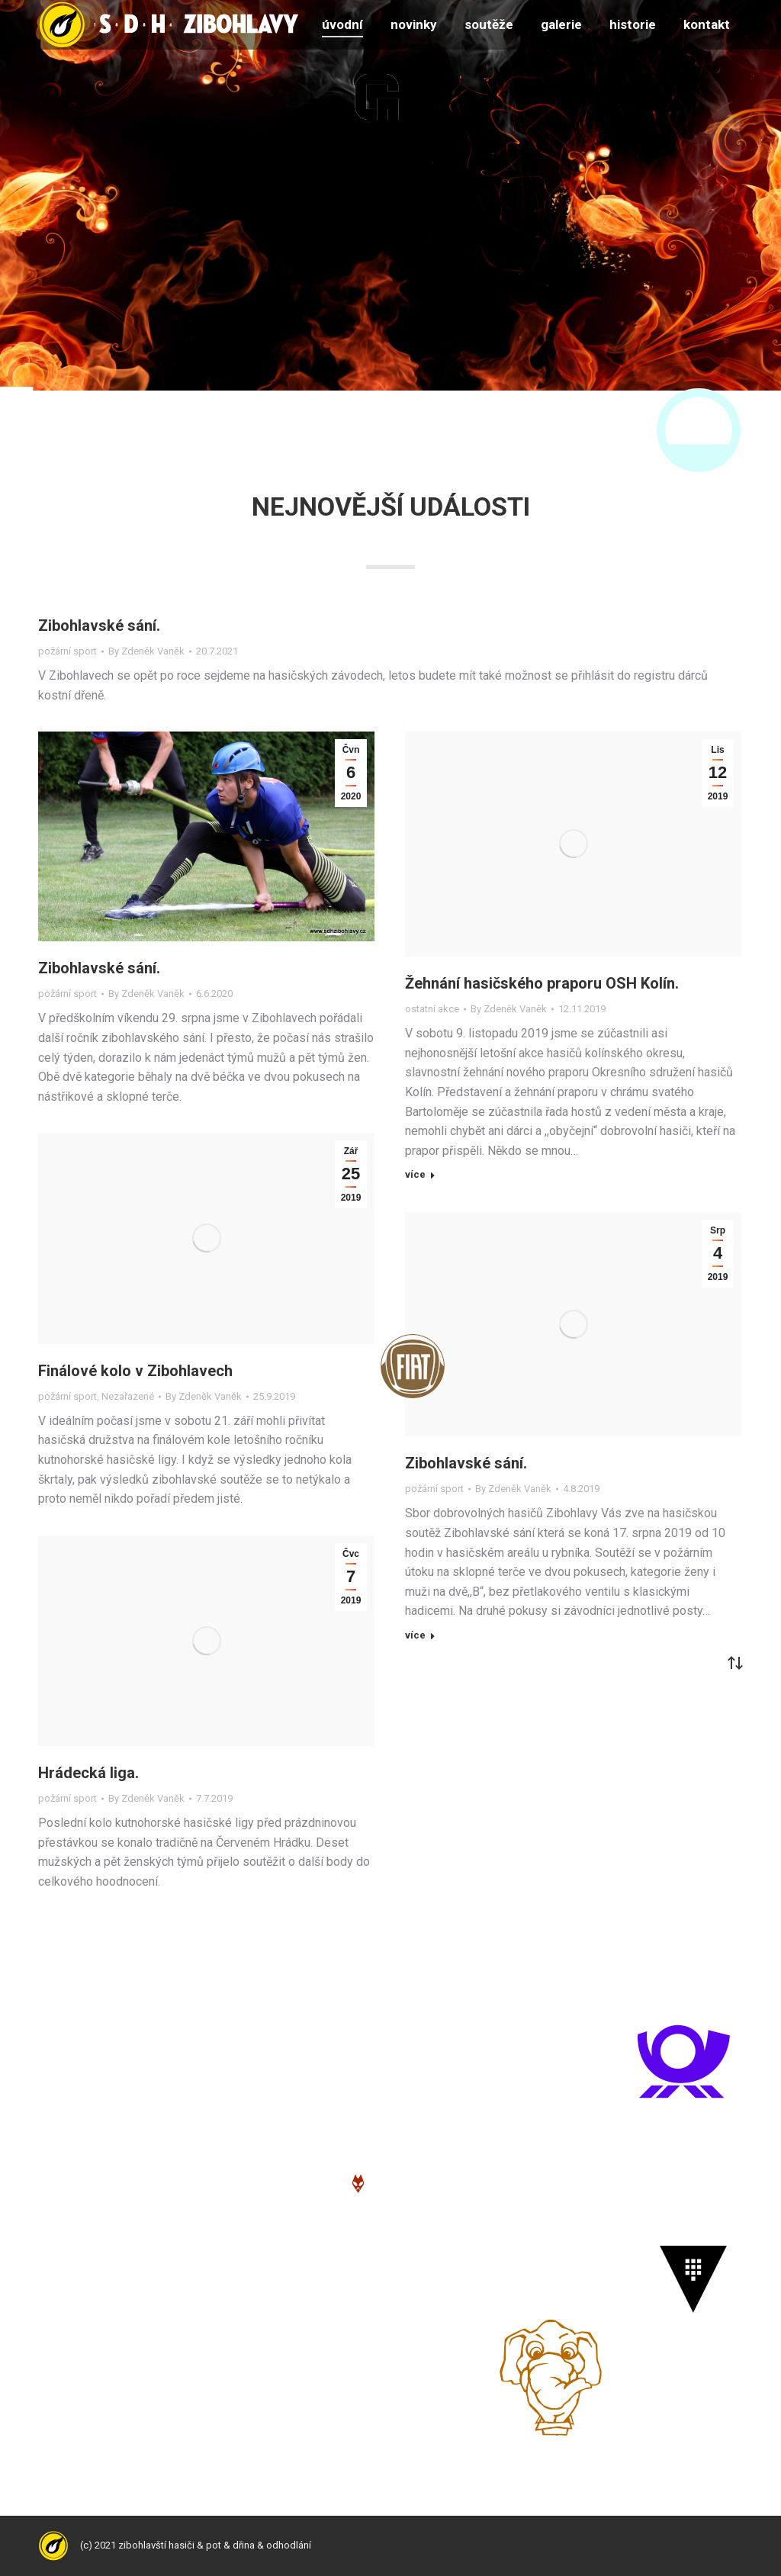  What do you see at coordinates (735, 1663) in the screenshot?
I see `sort items in ascending or descending order` at bounding box center [735, 1663].